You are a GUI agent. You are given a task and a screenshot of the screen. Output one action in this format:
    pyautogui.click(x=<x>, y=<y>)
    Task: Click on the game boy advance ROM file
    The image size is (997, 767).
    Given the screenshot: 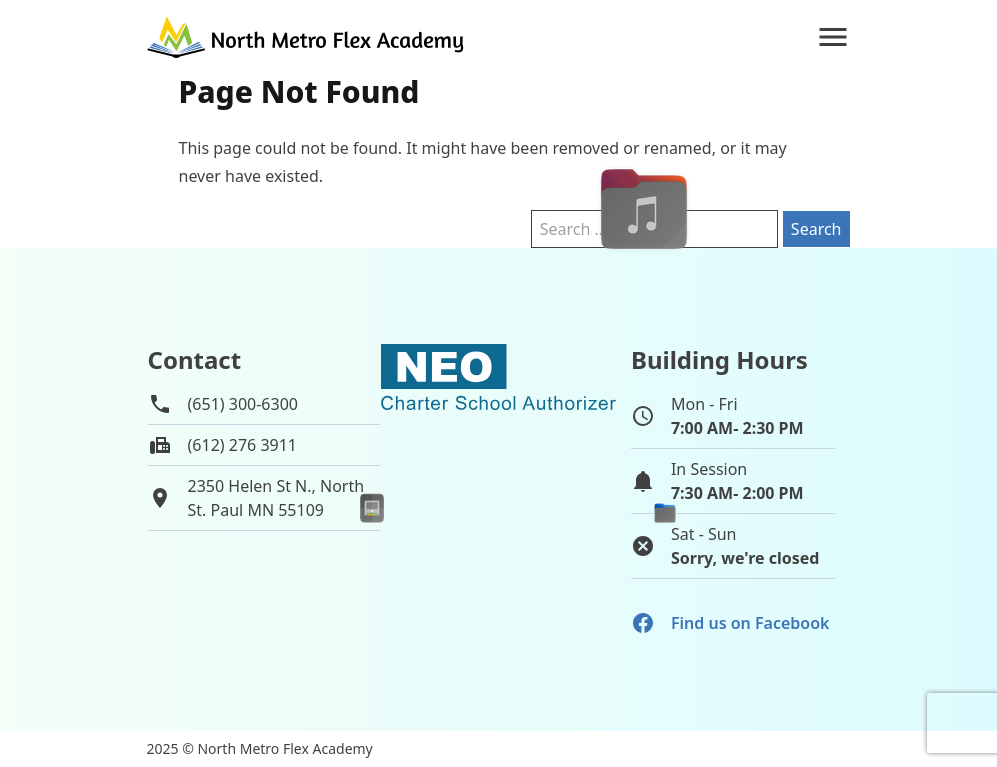 What is the action you would take?
    pyautogui.click(x=372, y=508)
    